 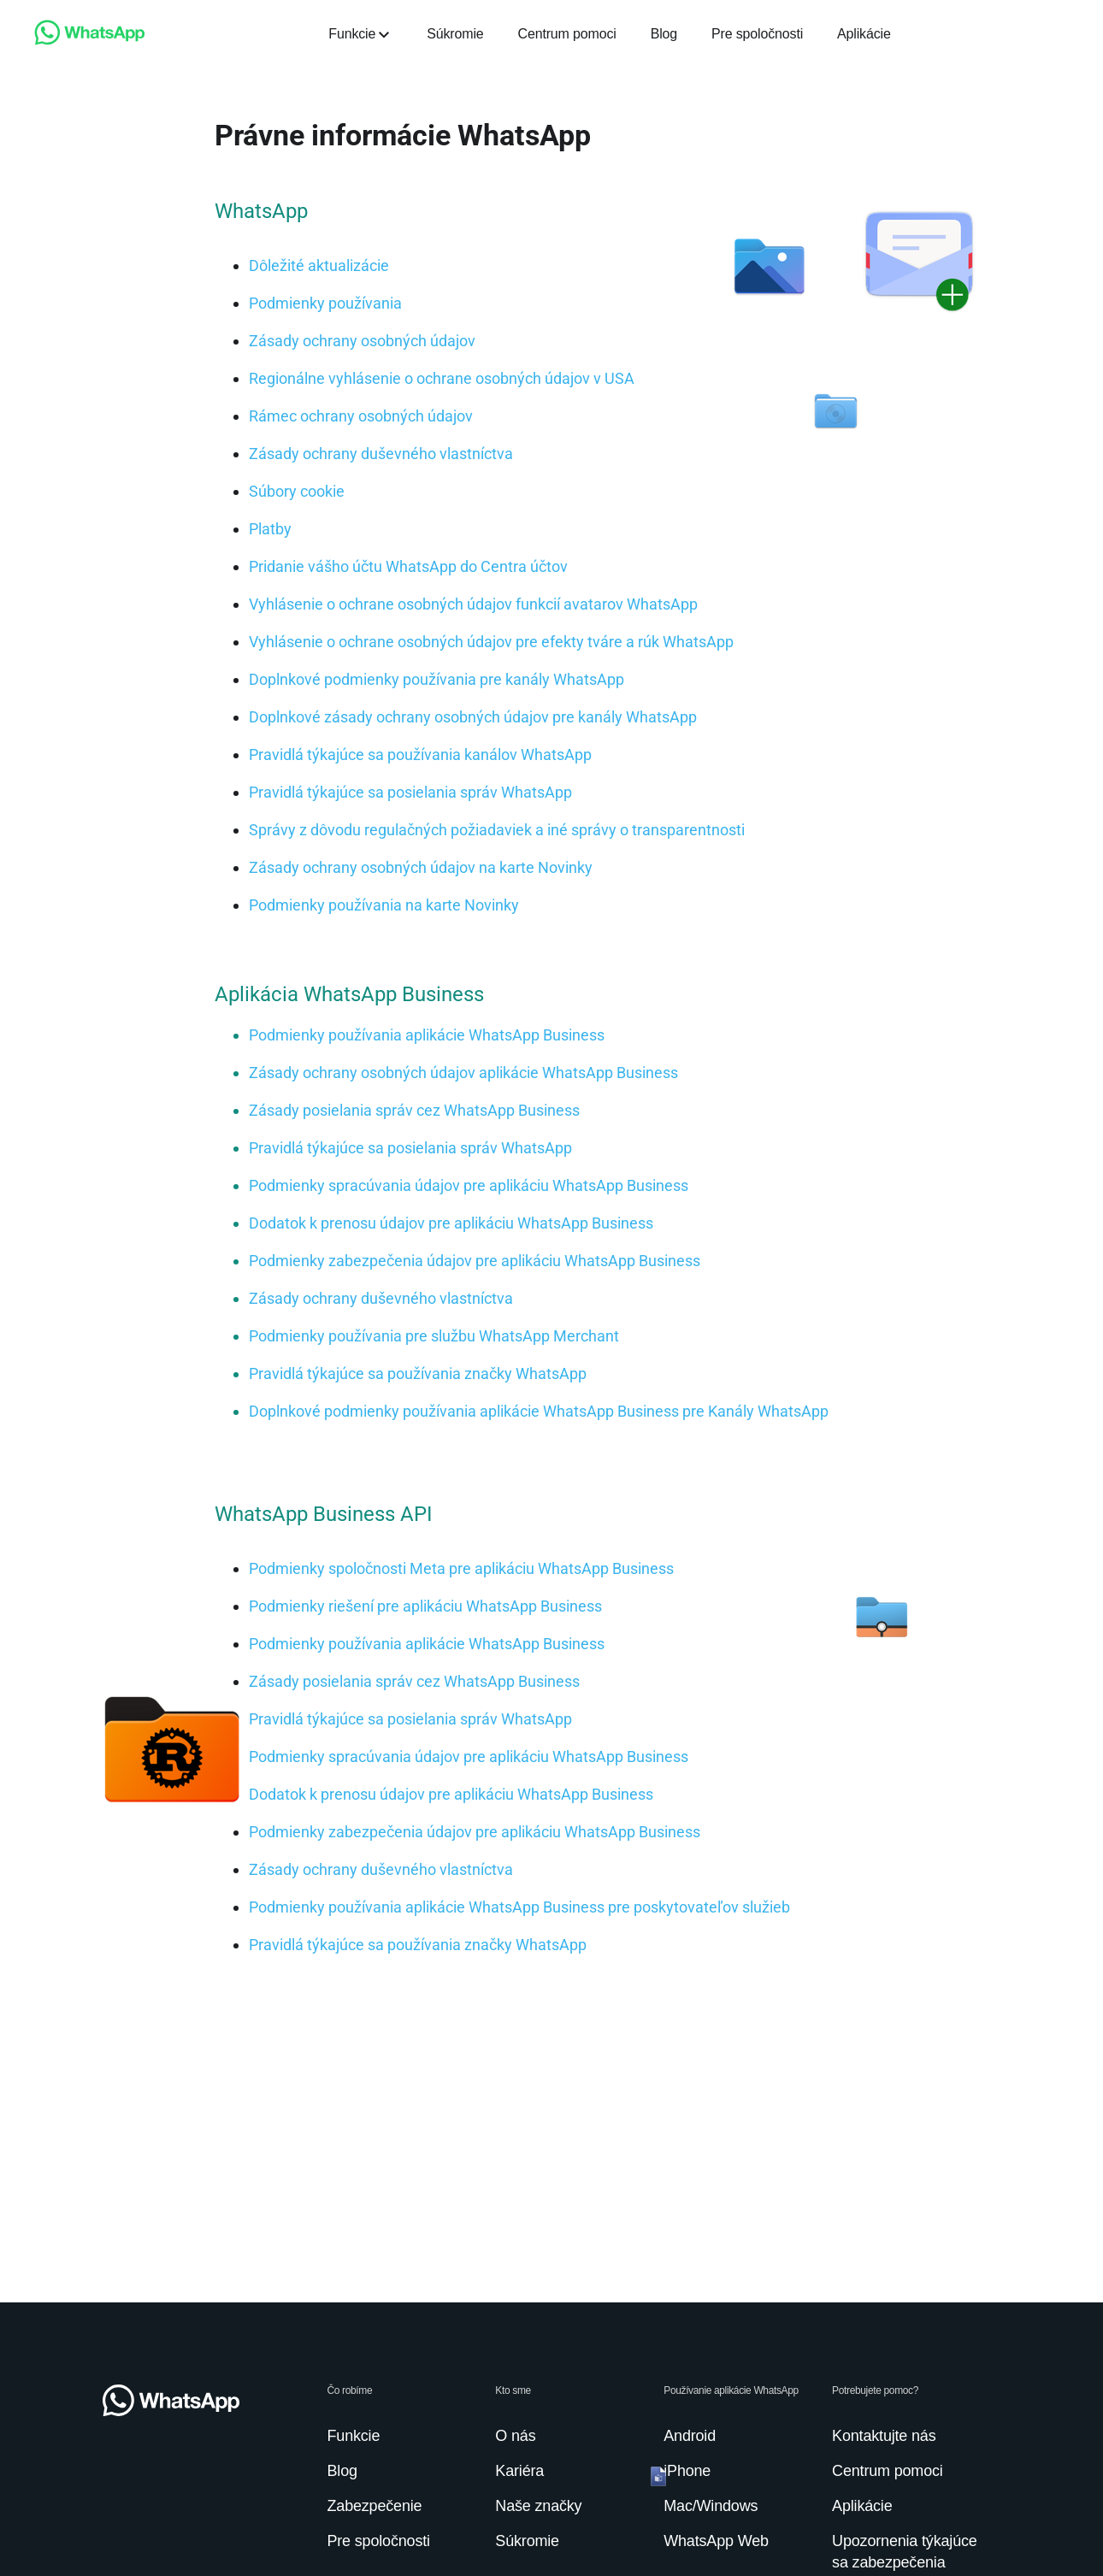 I want to click on open folder containing rust programming projects, so click(x=171, y=1753).